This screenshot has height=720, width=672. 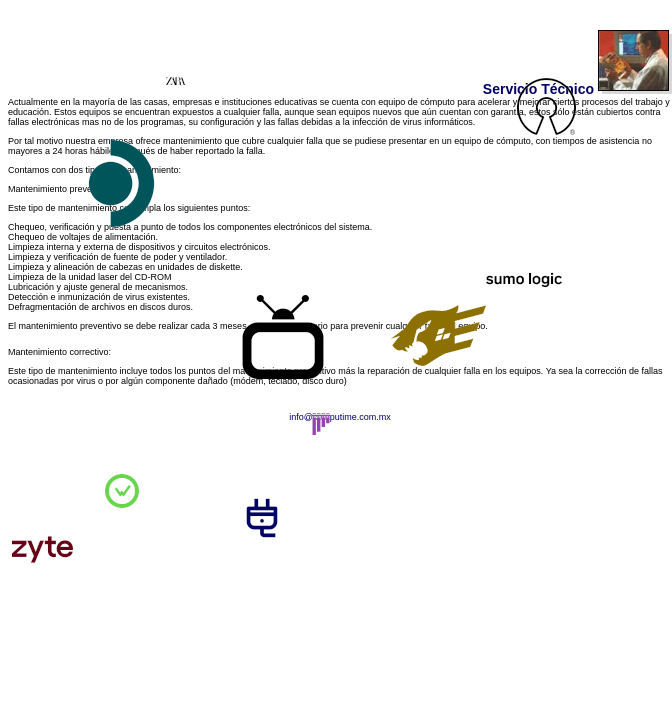 I want to click on Zyte company logo, so click(x=42, y=549).